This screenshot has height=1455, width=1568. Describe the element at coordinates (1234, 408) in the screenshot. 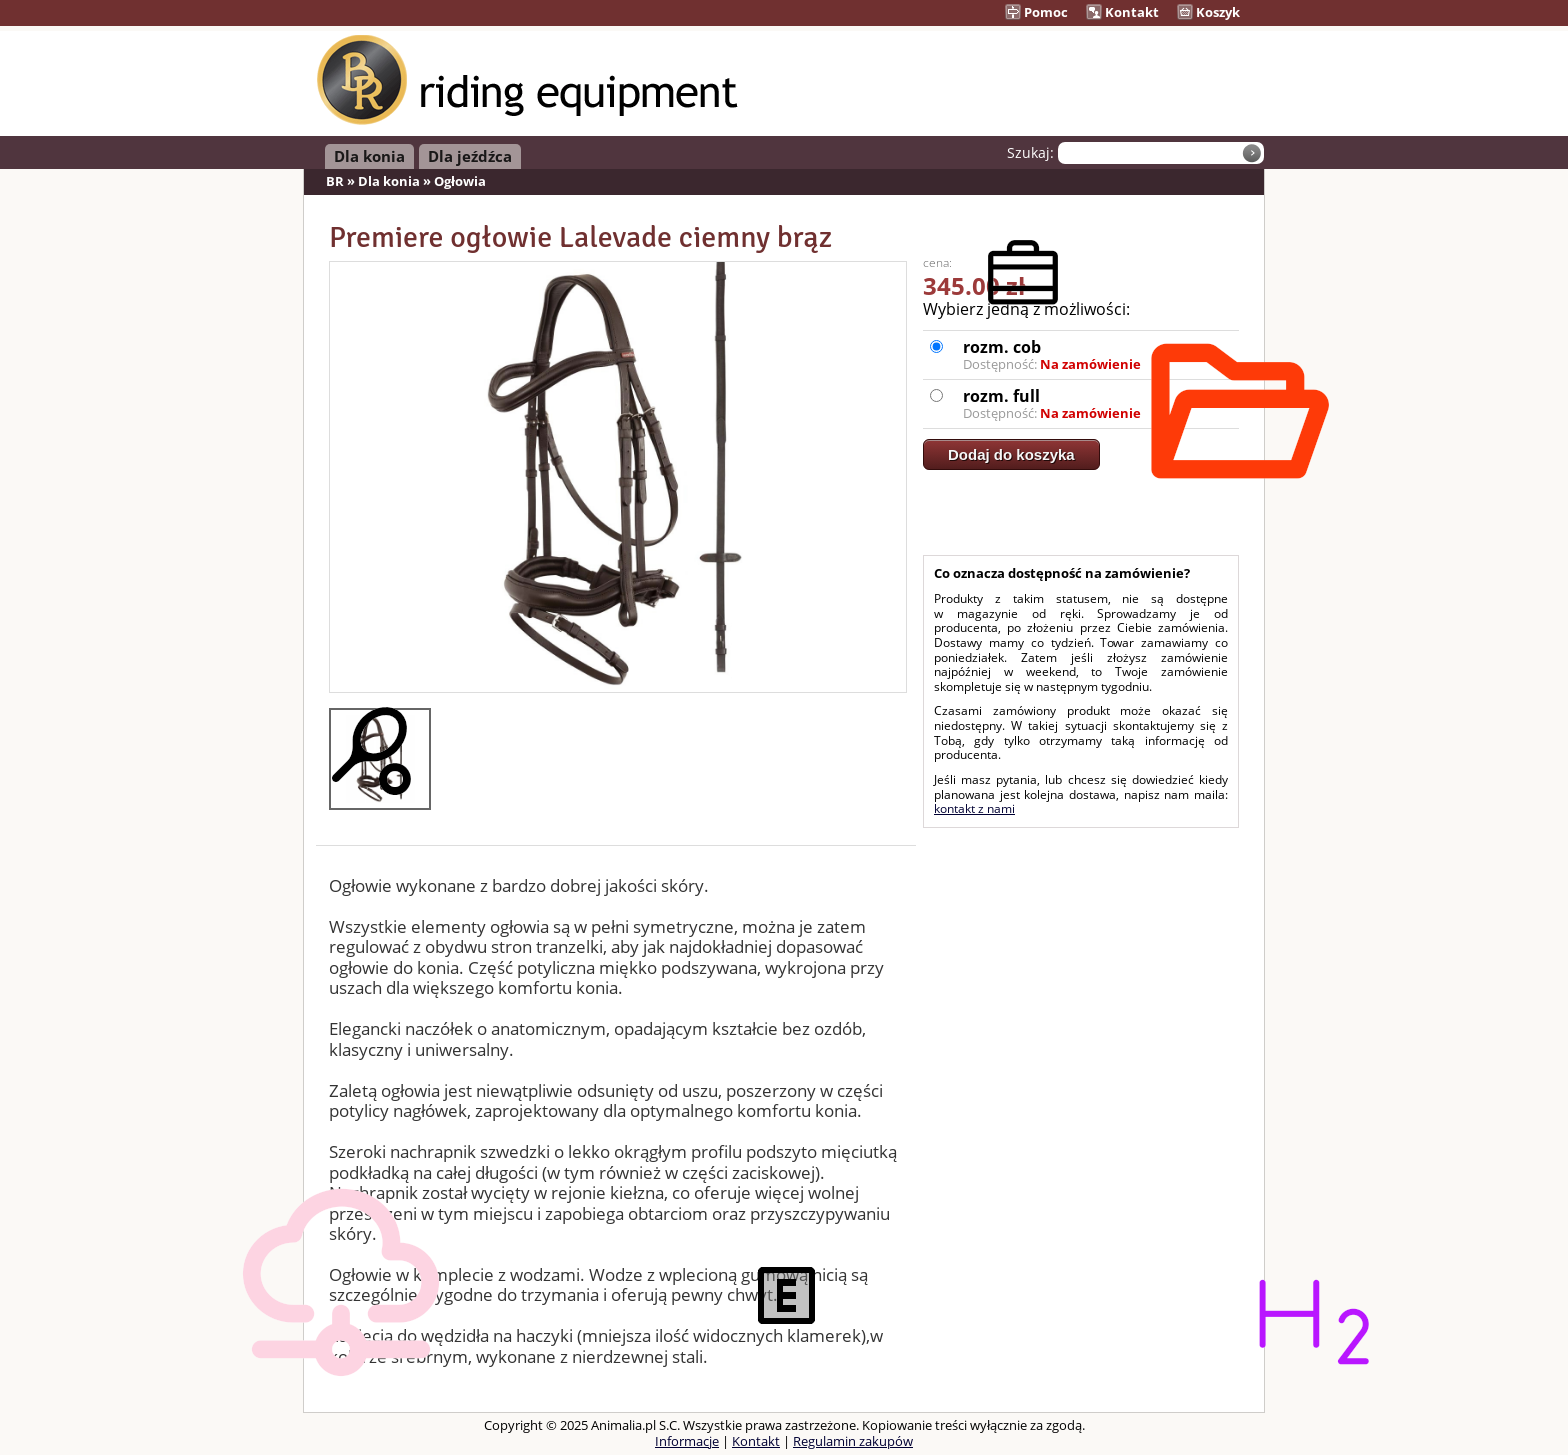

I see `open a folder to view its contents` at that location.